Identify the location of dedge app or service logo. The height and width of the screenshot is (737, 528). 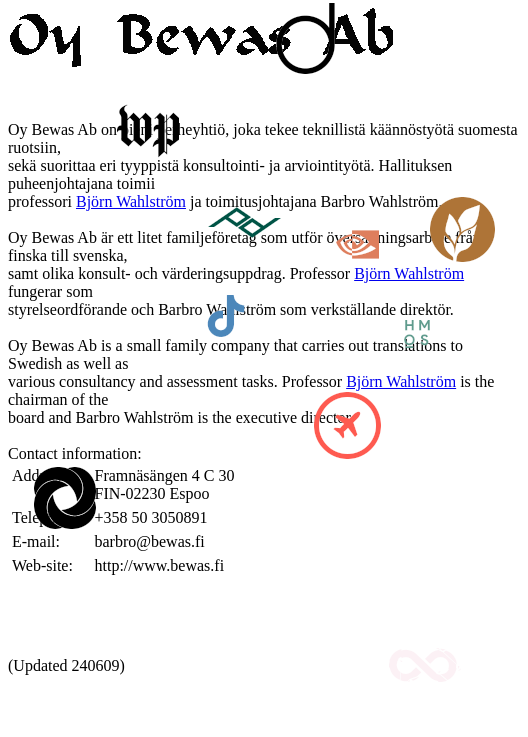
(305, 38).